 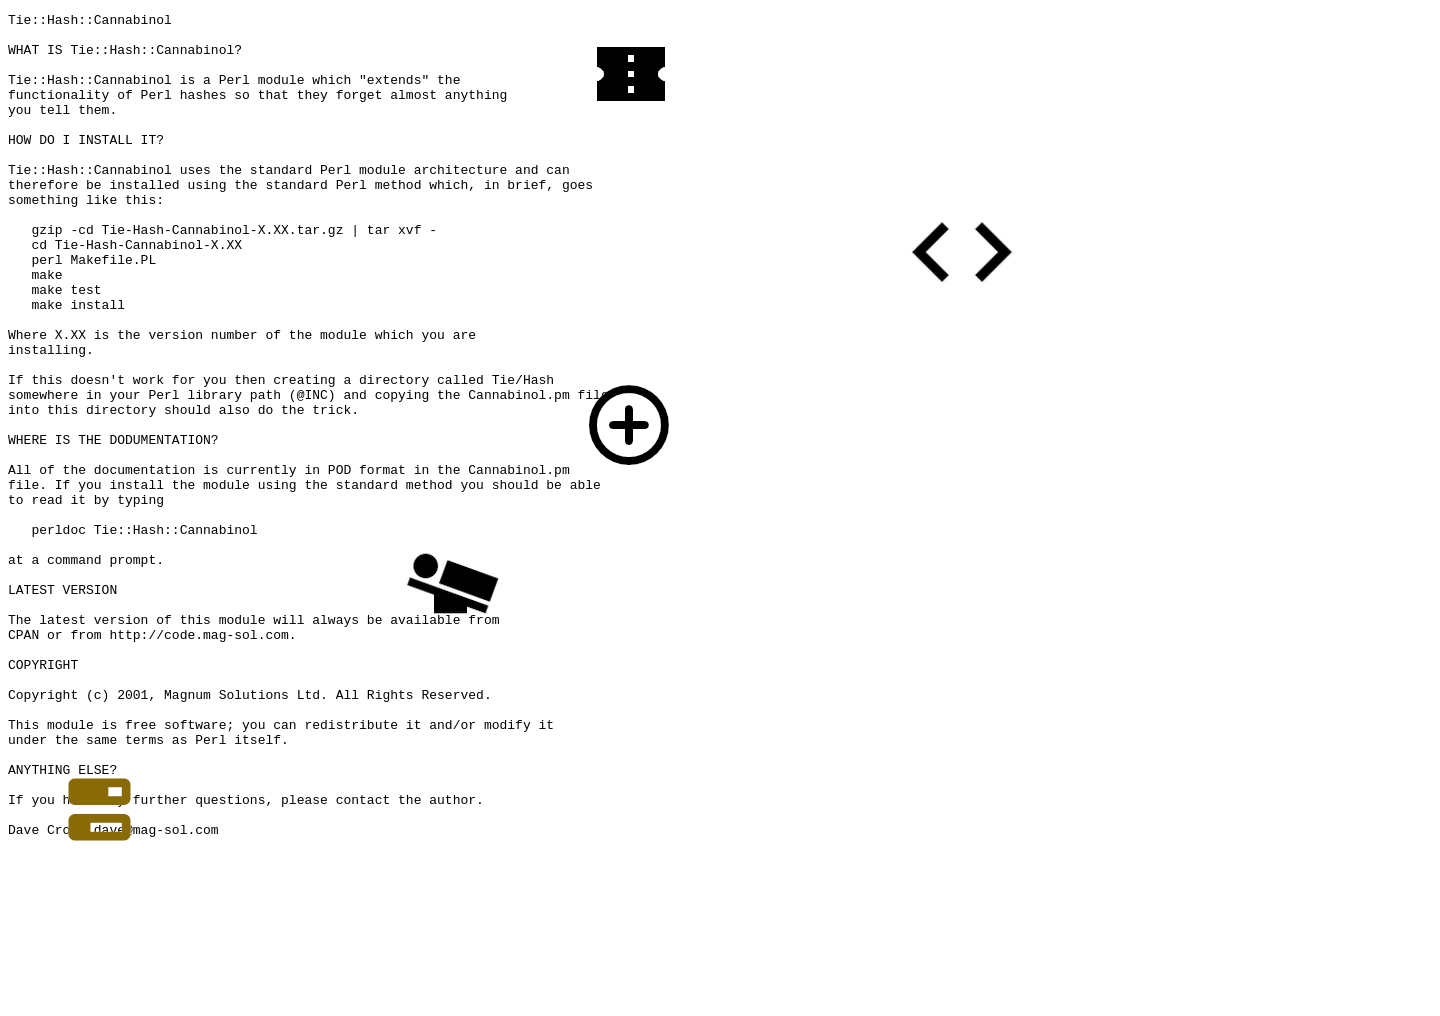 What do you see at coordinates (99, 809) in the screenshot?
I see `view task list or to-do items` at bounding box center [99, 809].